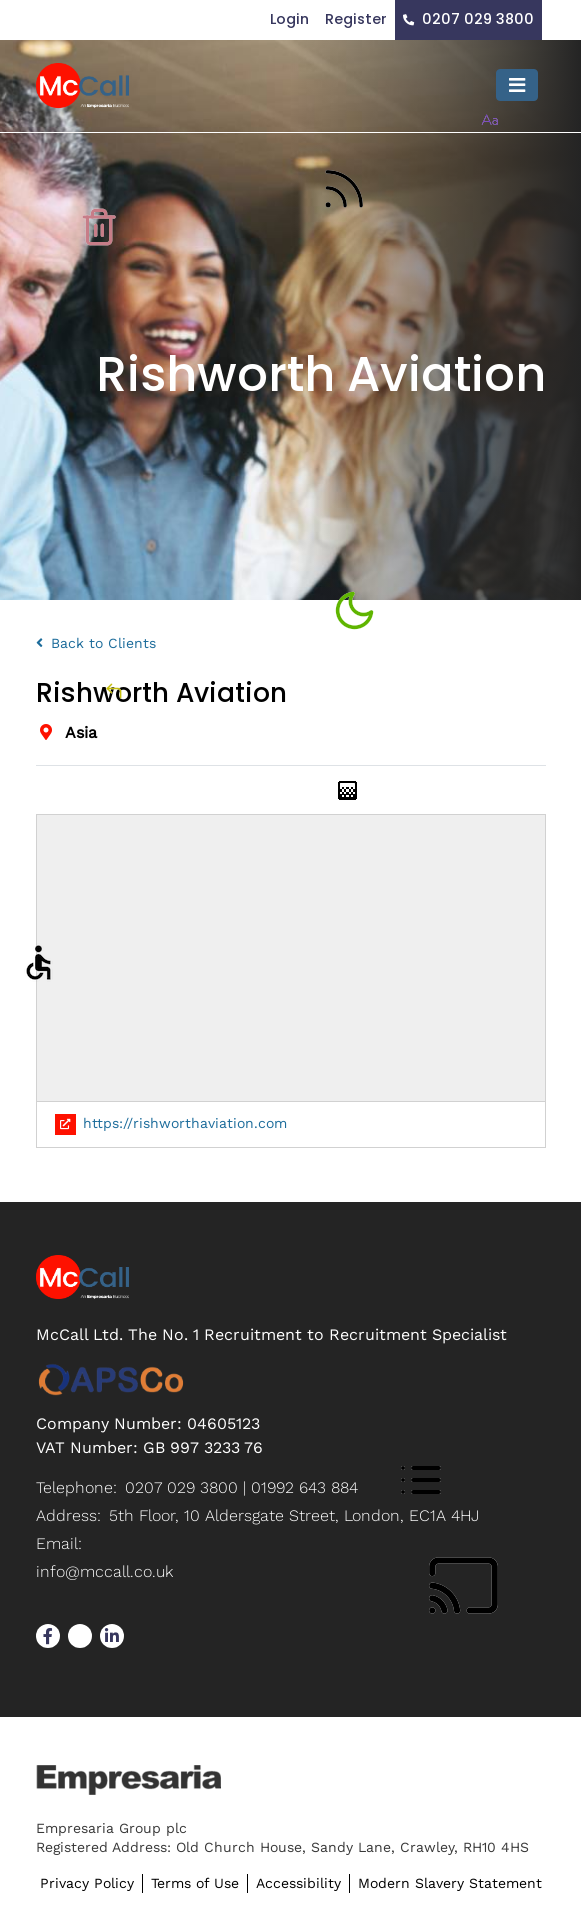 The width and height of the screenshot is (581, 1917). Describe the element at coordinates (354, 610) in the screenshot. I see `toggle dark mode or night theme` at that location.